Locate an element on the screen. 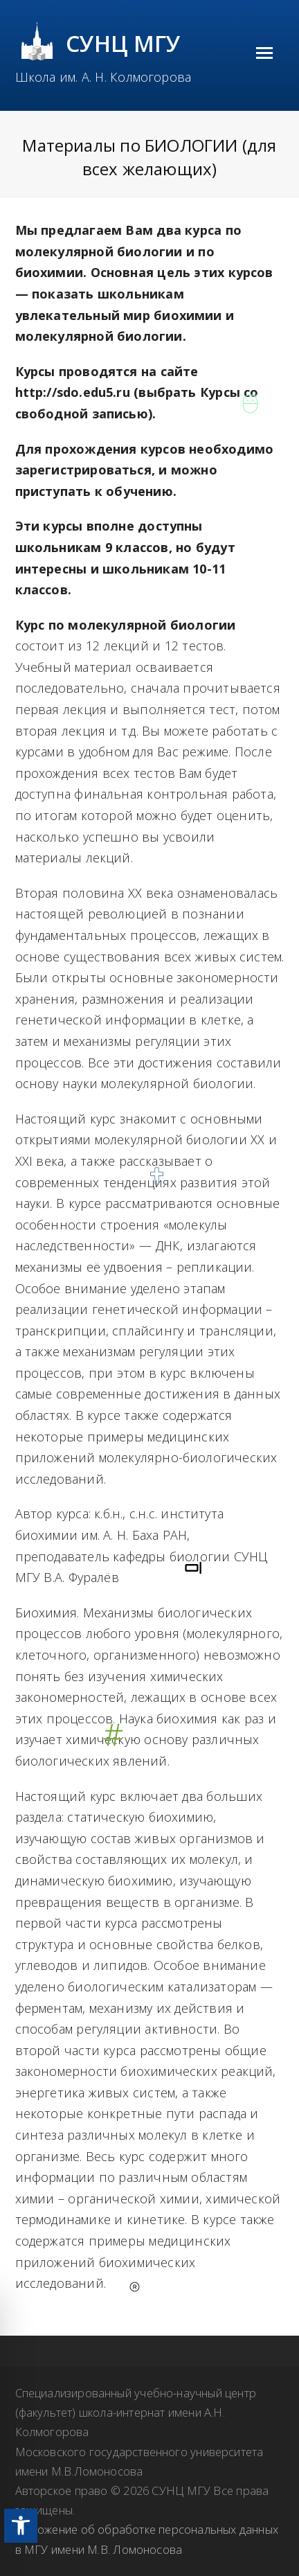 Image resolution: width=299 pixels, height=2576 pixels. represents a religious or faith-based feature is located at coordinates (156, 1175).